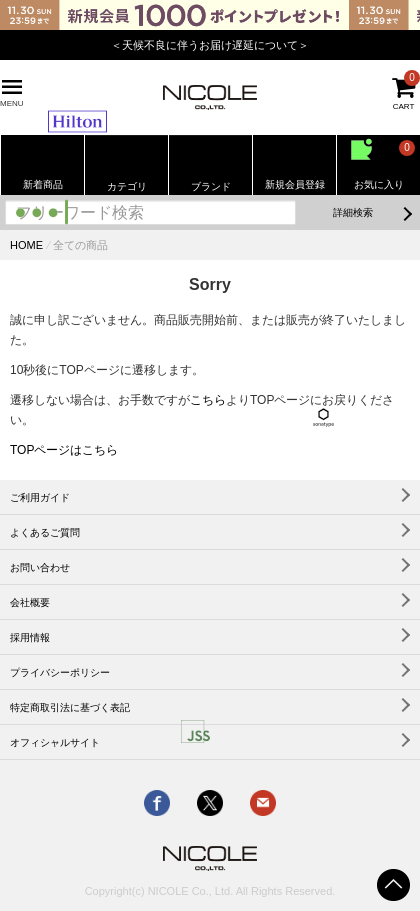 This screenshot has height=911, width=420. What do you see at coordinates (361, 149) in the screenshot?
I see `remixicon logo` at bounding box center [361, 149].